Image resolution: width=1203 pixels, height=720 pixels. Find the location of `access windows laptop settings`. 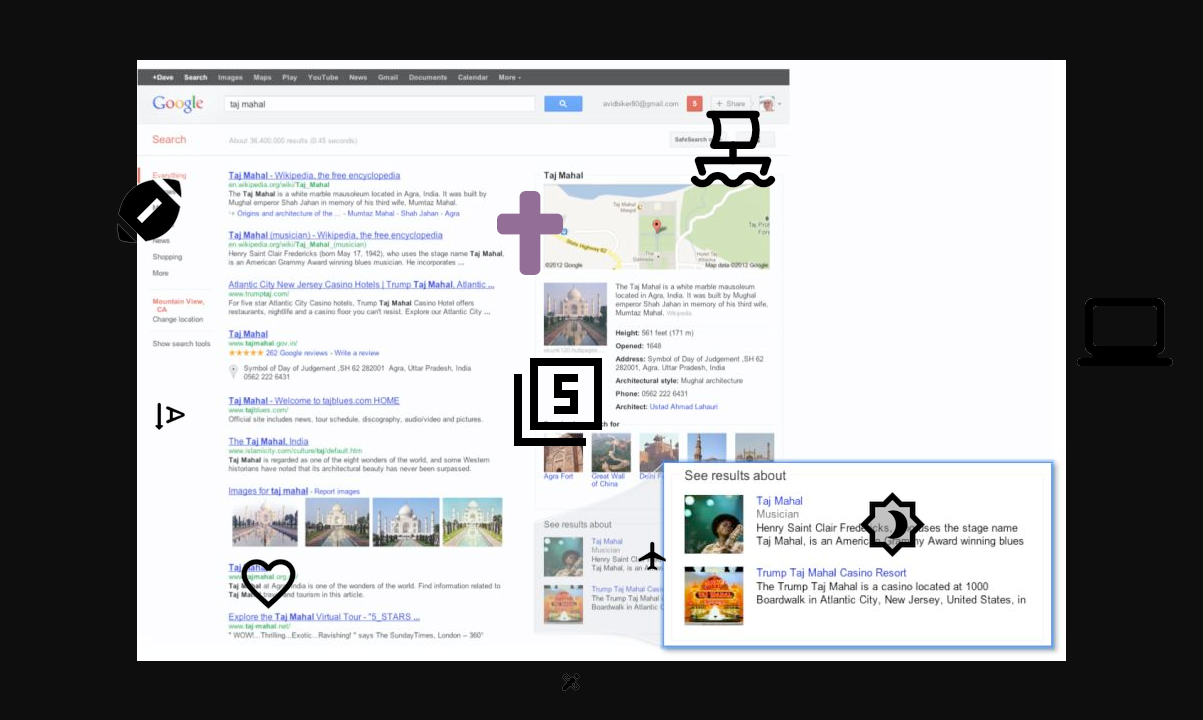

access windows laptop settings is located at coordinates (1125, 334).